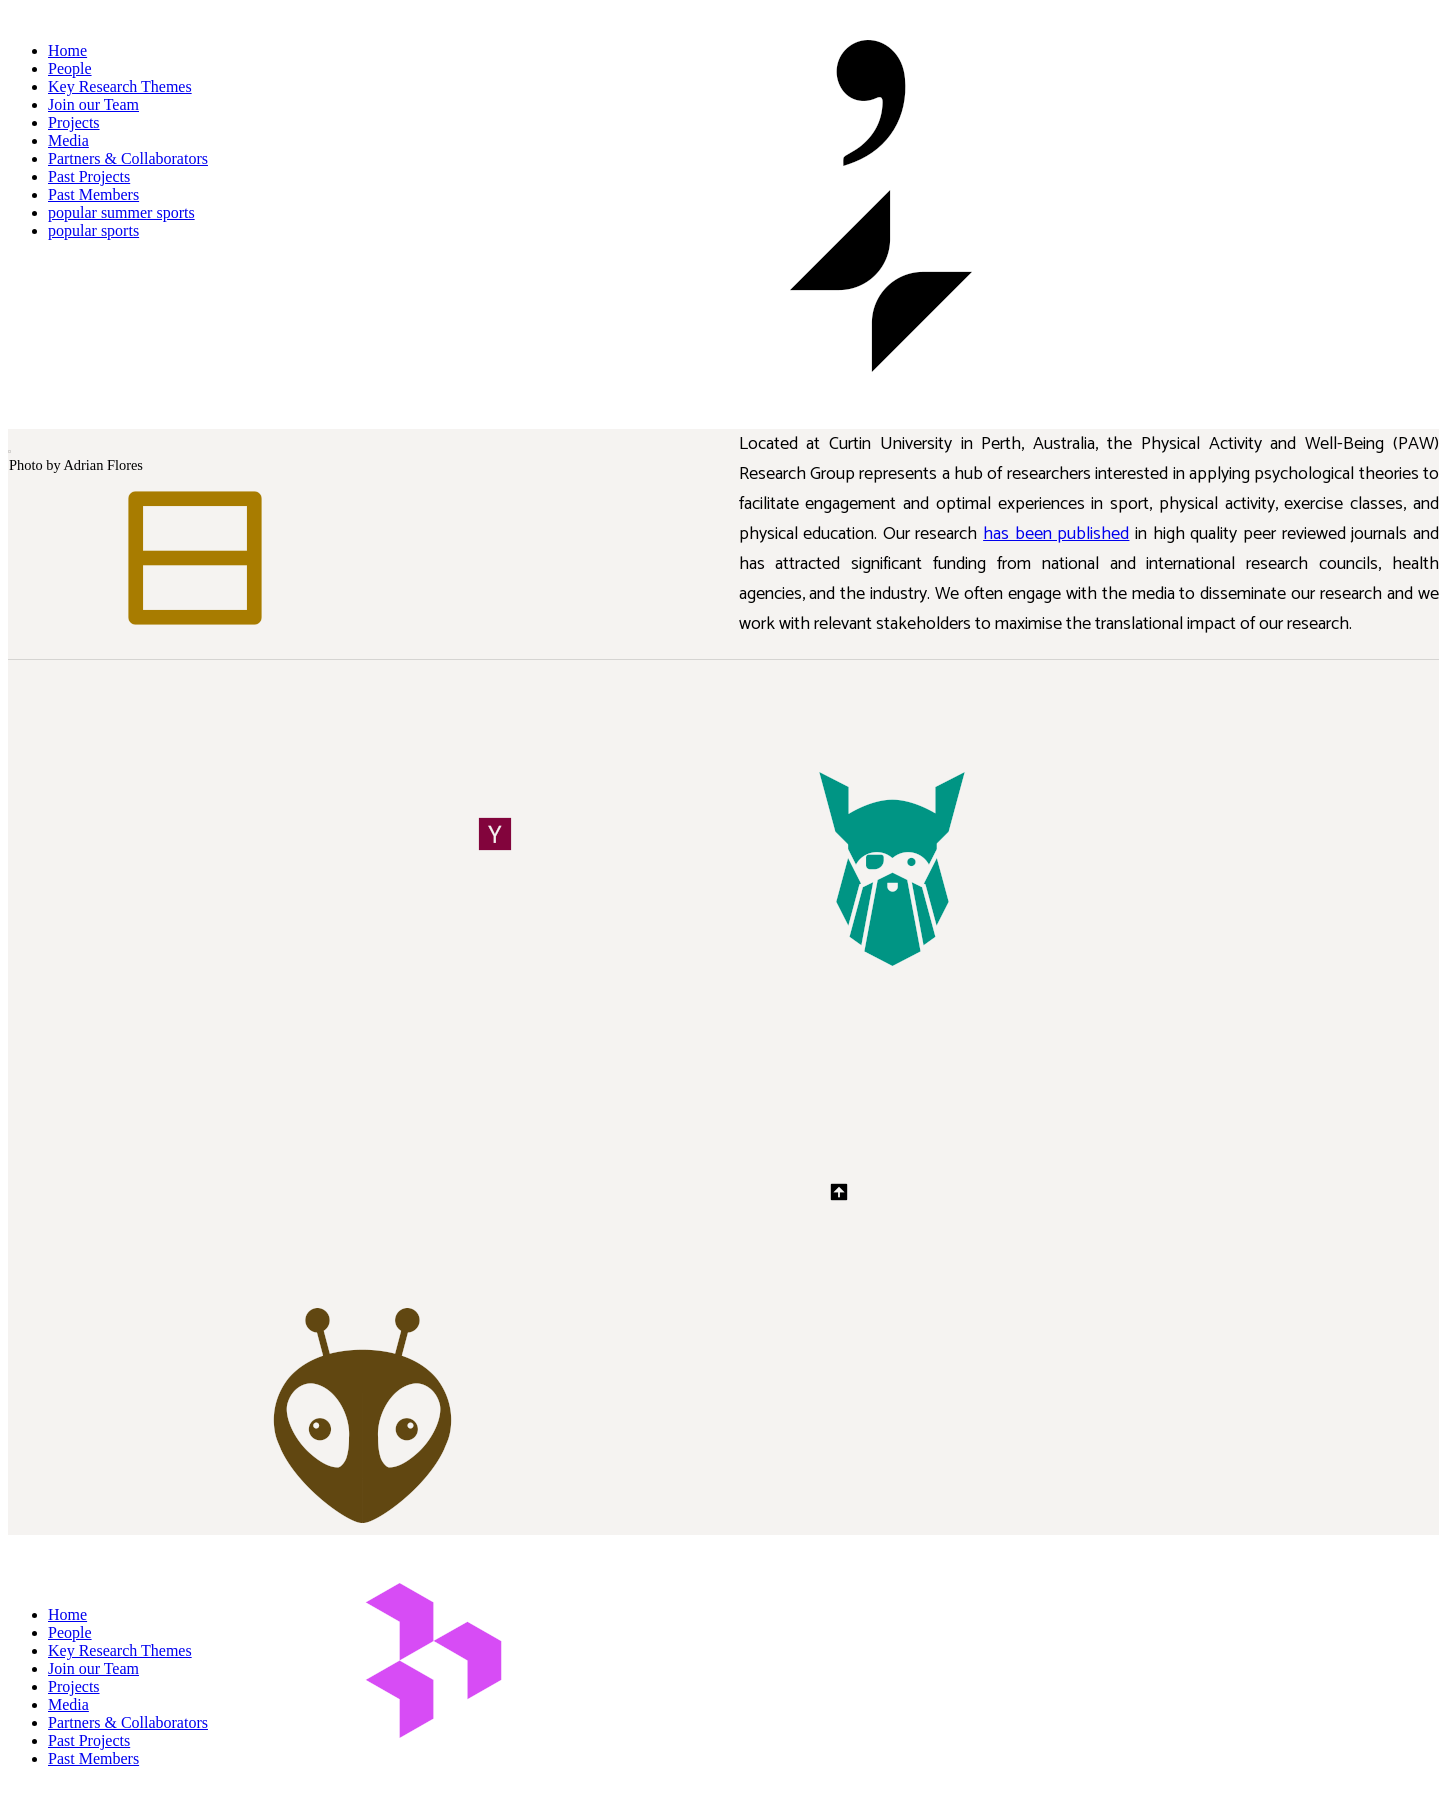 The width and height of the screenshot is (1447, 1806). Describe the element at coordinates (871, 103) in the screenshot. I see `comma.ai company logo` at that location.